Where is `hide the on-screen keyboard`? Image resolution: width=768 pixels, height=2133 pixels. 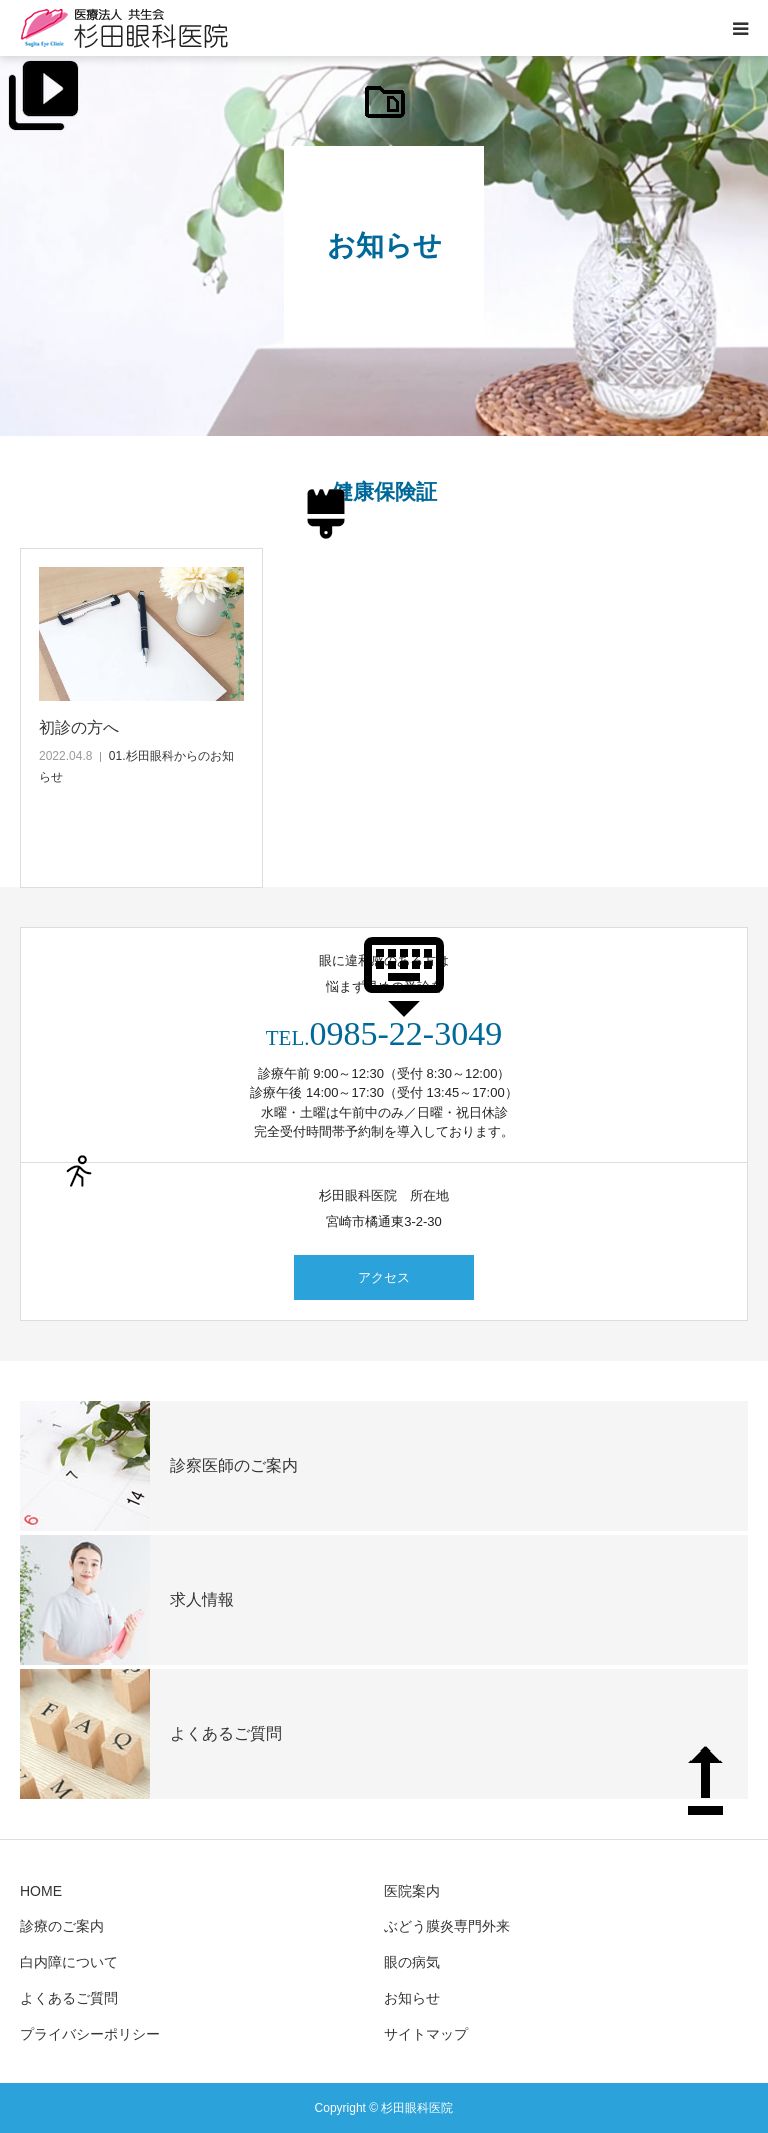
hide the on-screen keyboard is located at coordinates (404, 973).